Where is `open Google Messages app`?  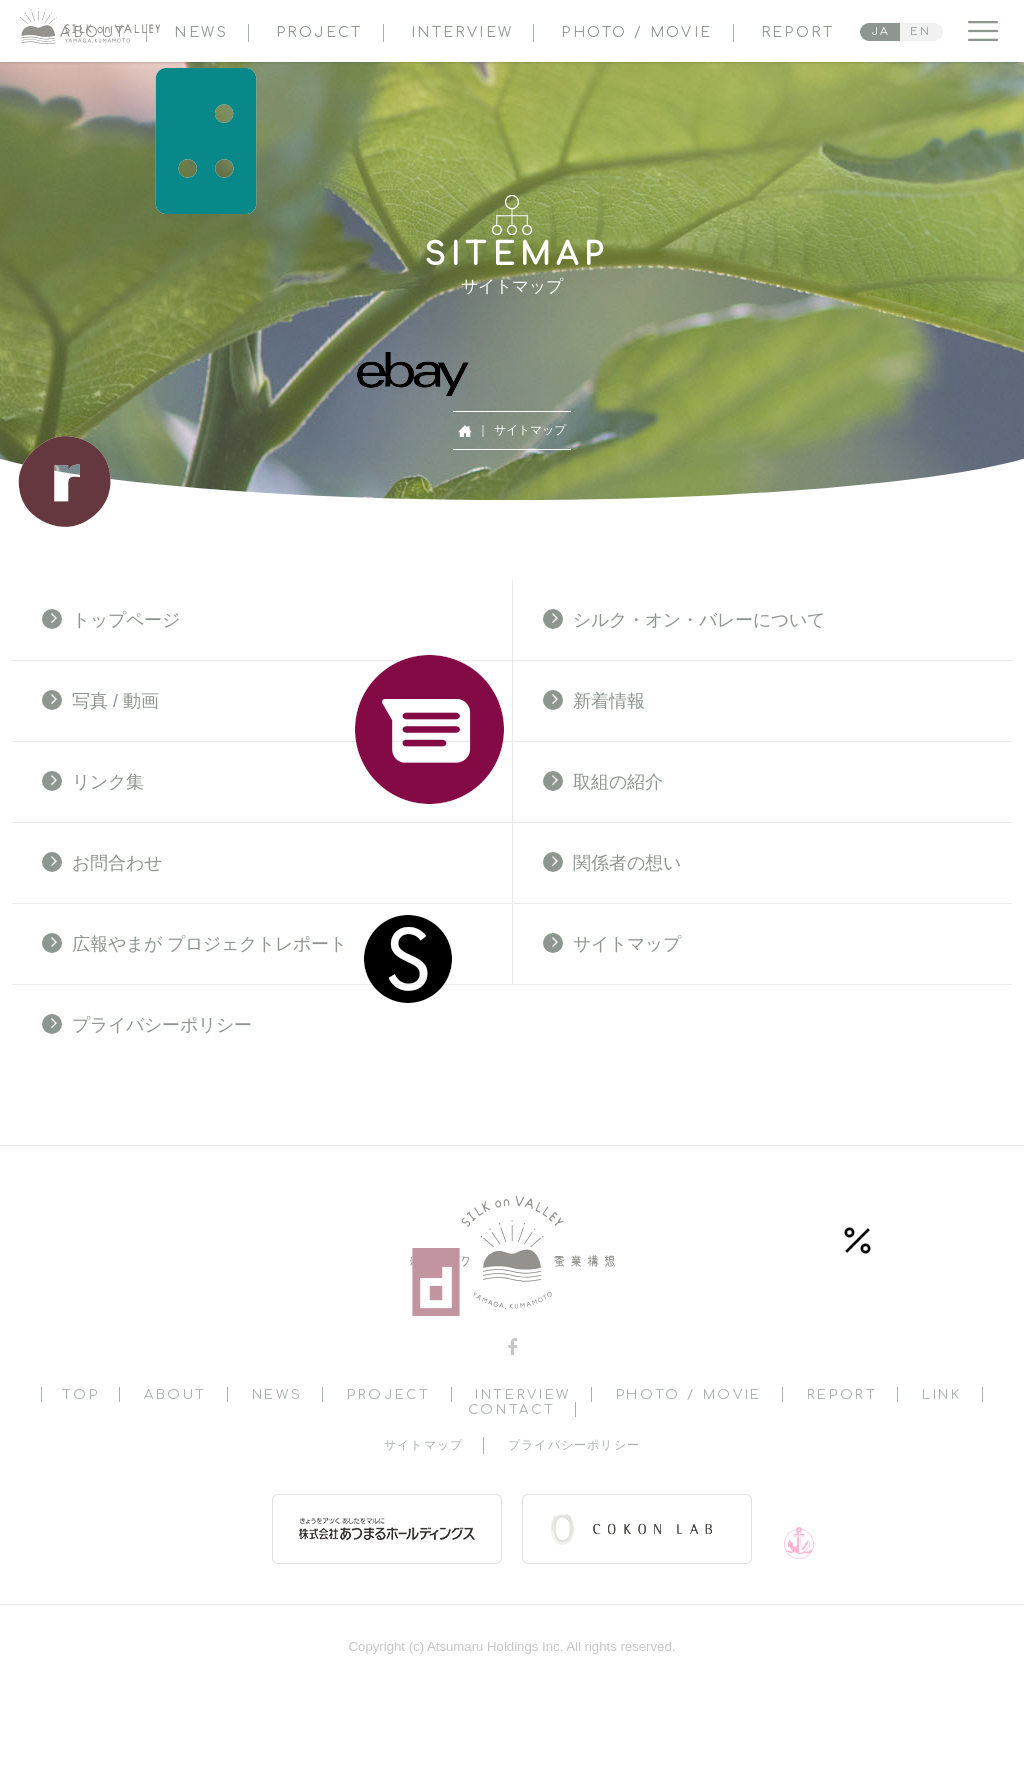 open Google Messages app is located at coordinates (429, 729).